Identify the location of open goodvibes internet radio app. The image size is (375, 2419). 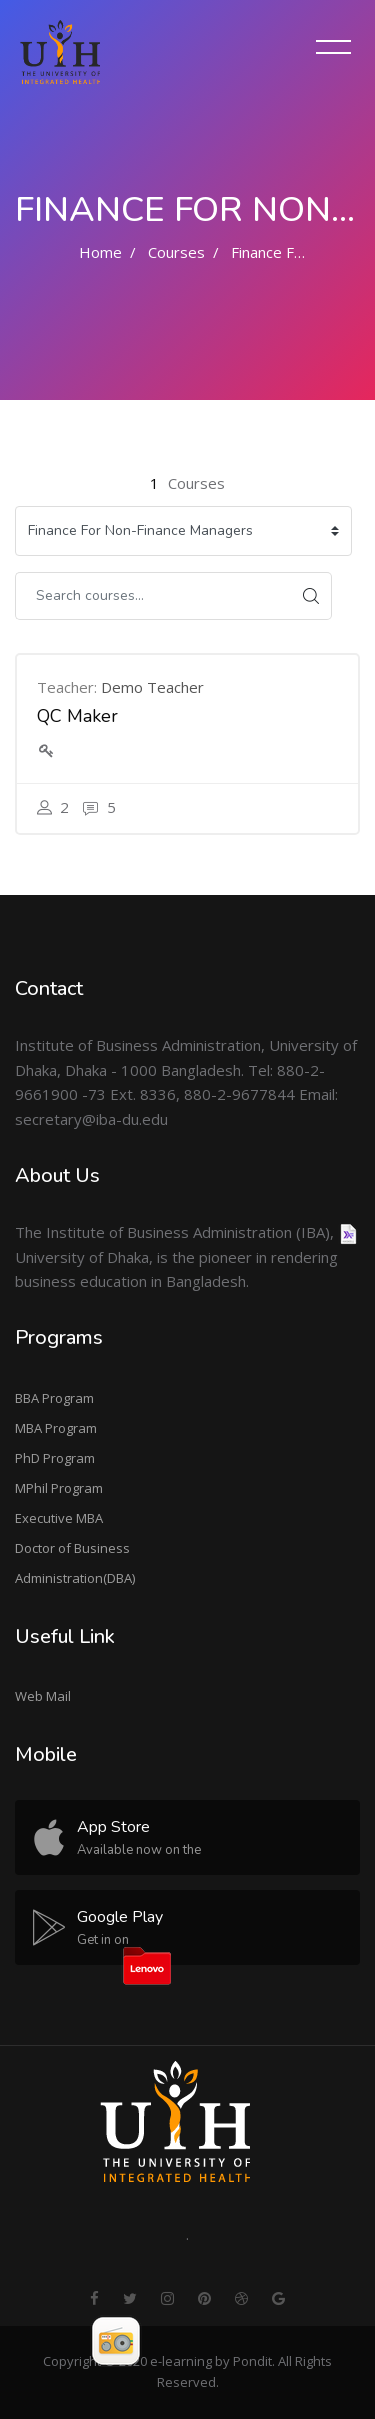
(116, 2341).